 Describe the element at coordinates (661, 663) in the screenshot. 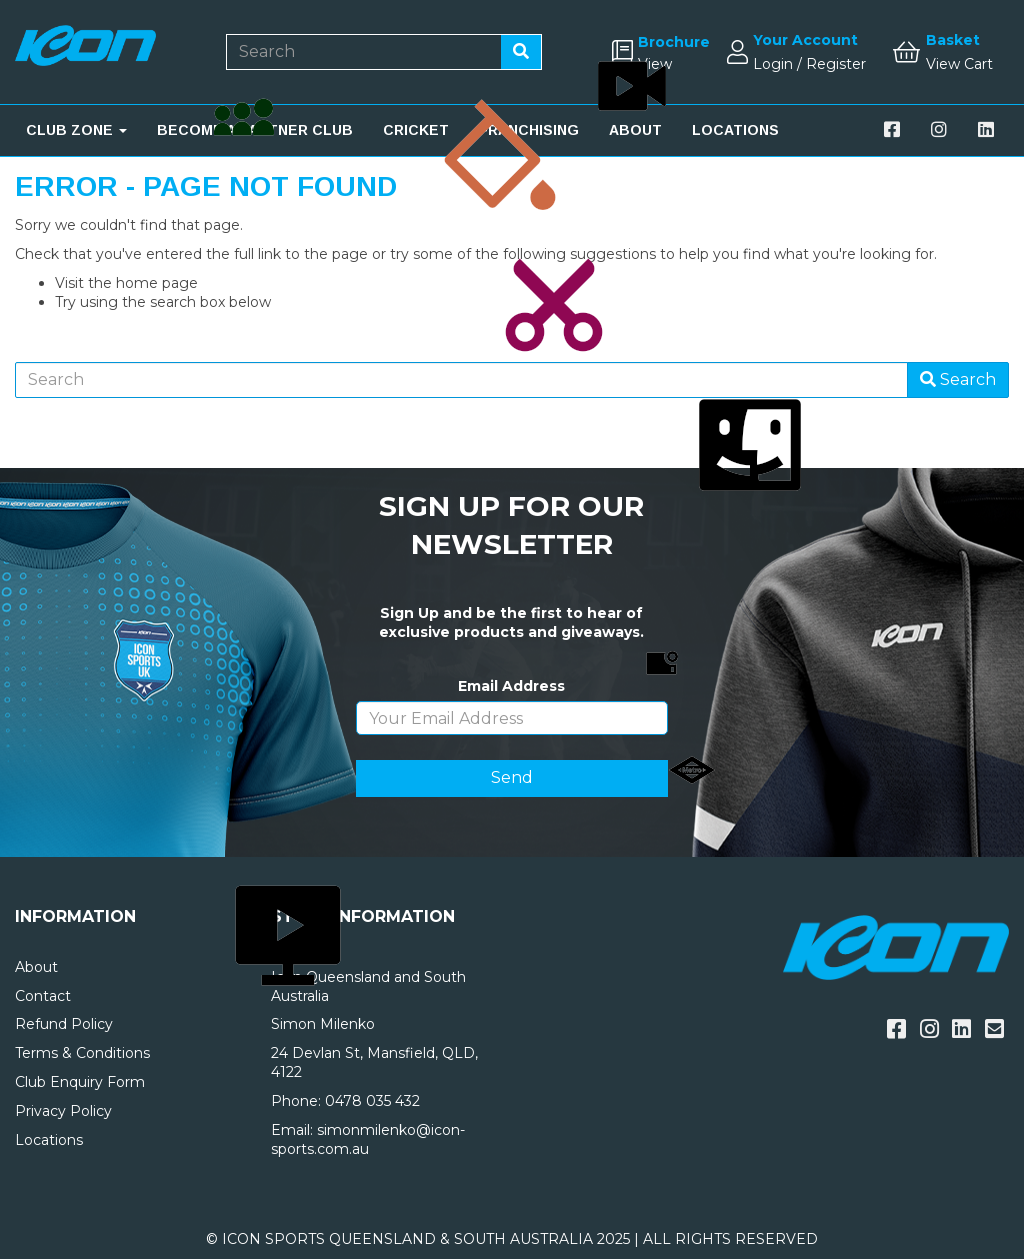

I see `access phone camera` at that location.